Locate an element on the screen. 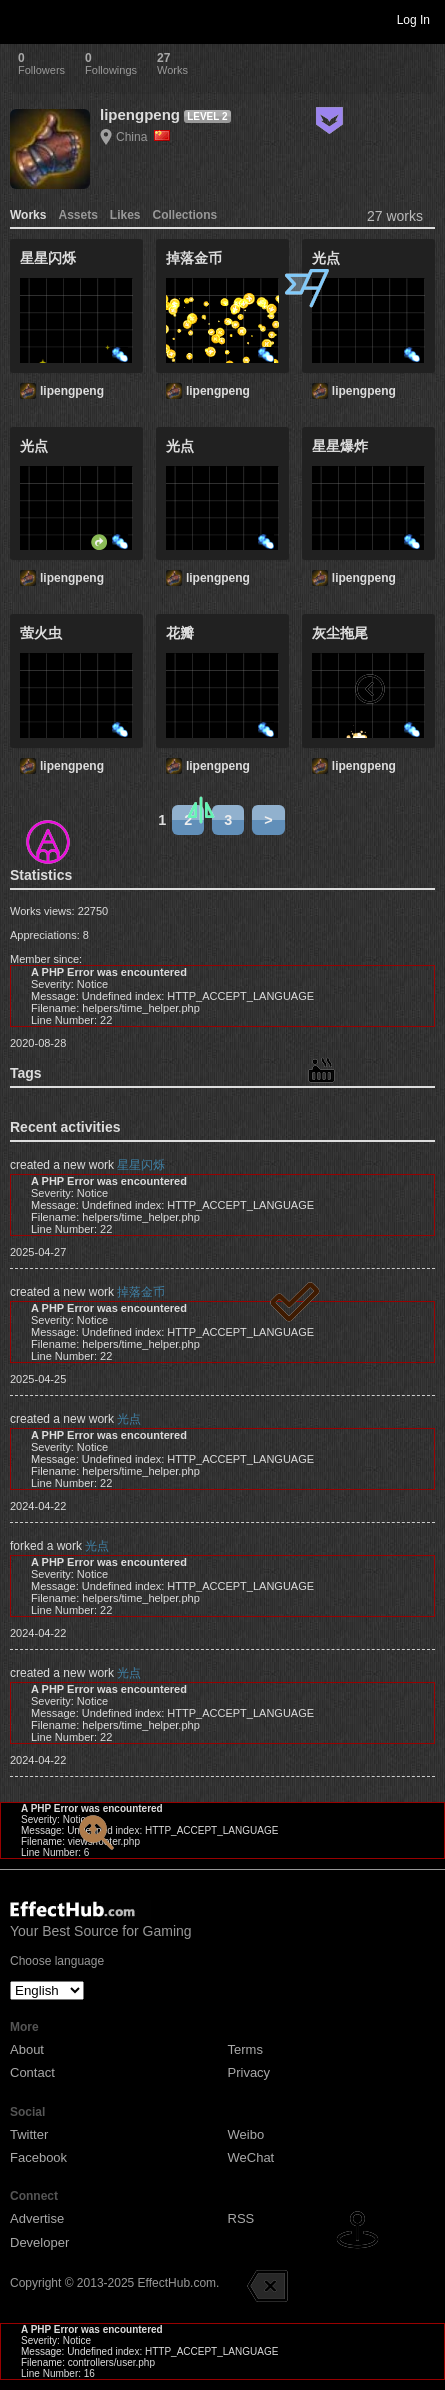 The width and height of the screenshot is (445, 2390). go back to previous screen is located at coordinates (370, 689).